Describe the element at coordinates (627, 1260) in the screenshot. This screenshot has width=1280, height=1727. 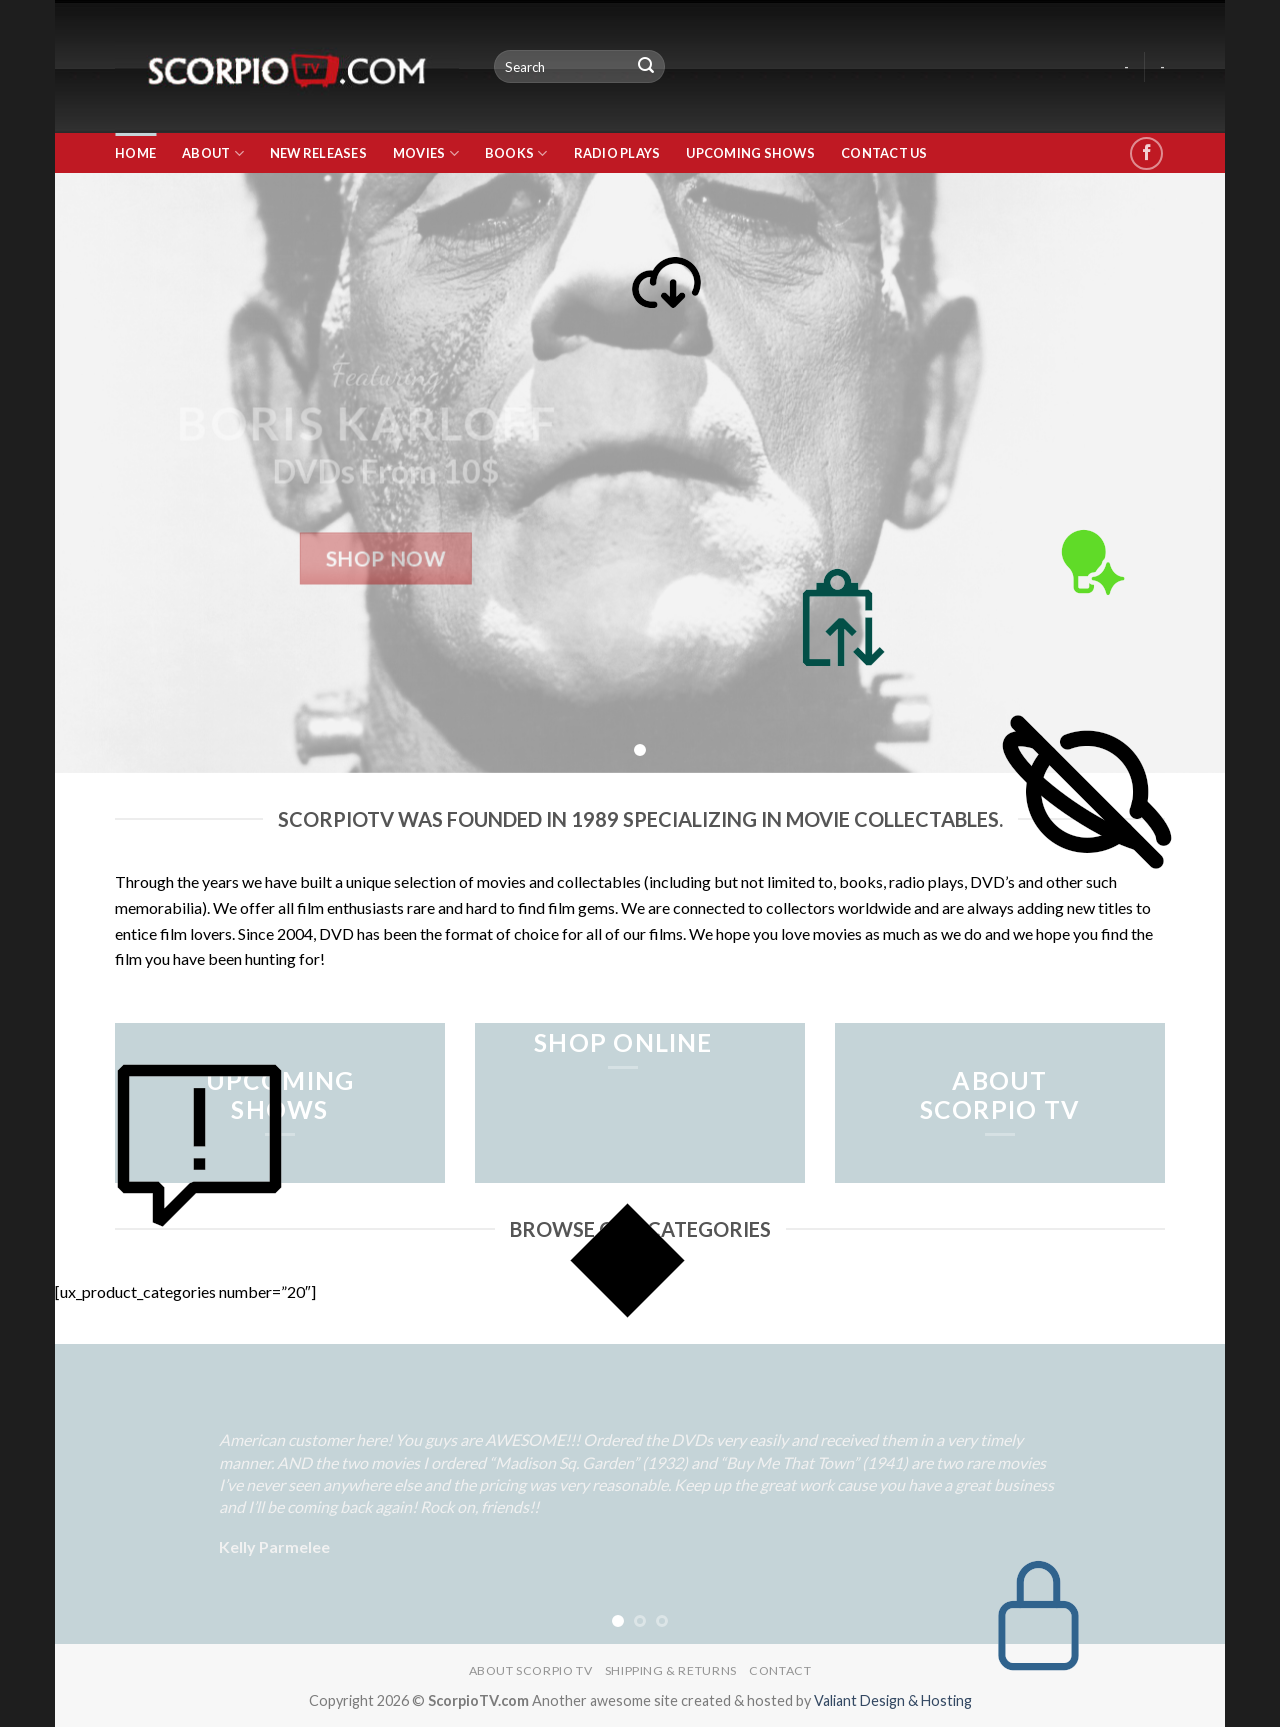
I see `set a log breakpoint in code` at that location.